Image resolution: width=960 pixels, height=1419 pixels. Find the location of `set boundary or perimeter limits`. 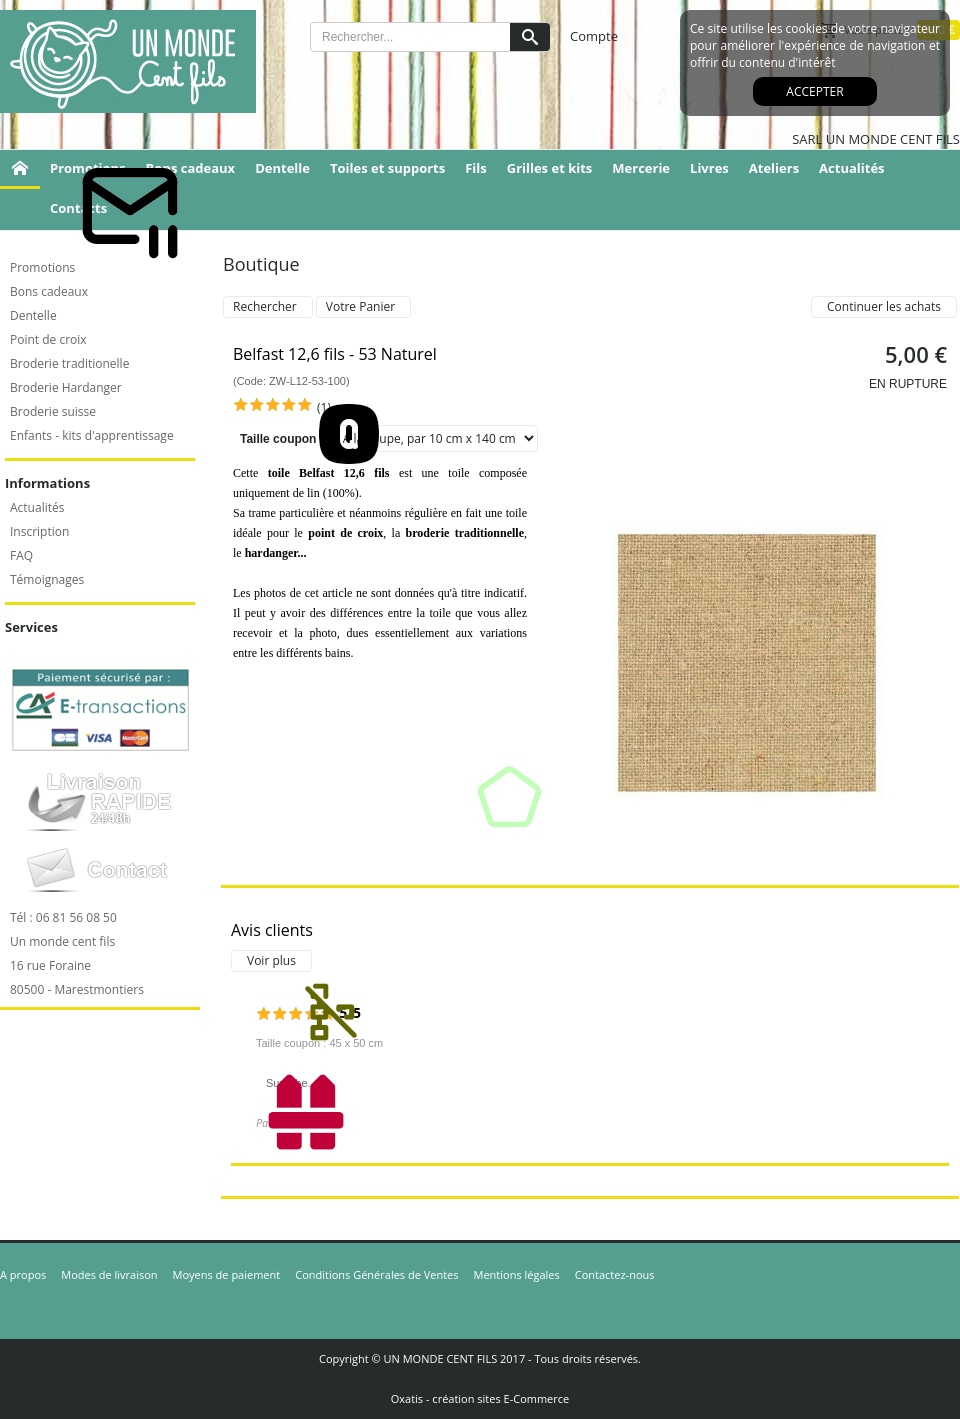

set boundary or perimeter limits is located at coordinates (306, 1112).